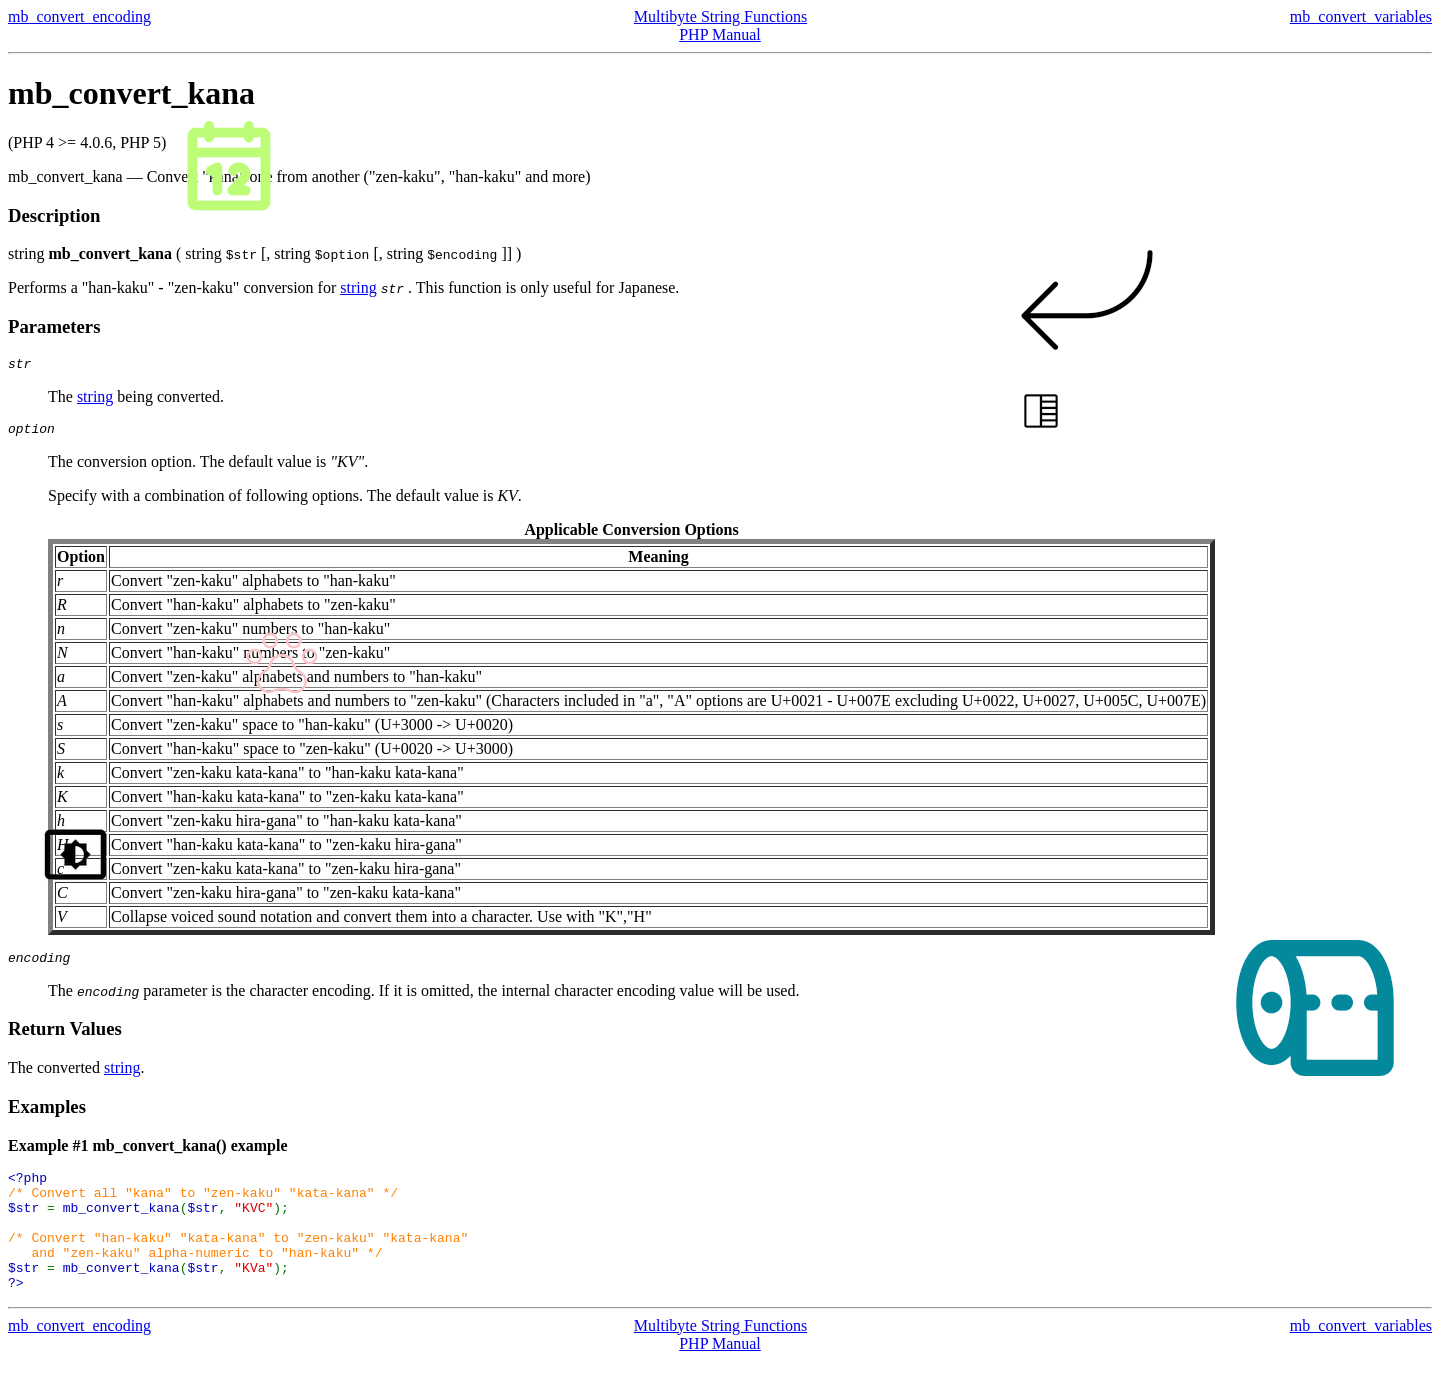  Describe the element at coordinates (229, 169) in the screenshot. I see `view calendar or scheduled events` at that location.